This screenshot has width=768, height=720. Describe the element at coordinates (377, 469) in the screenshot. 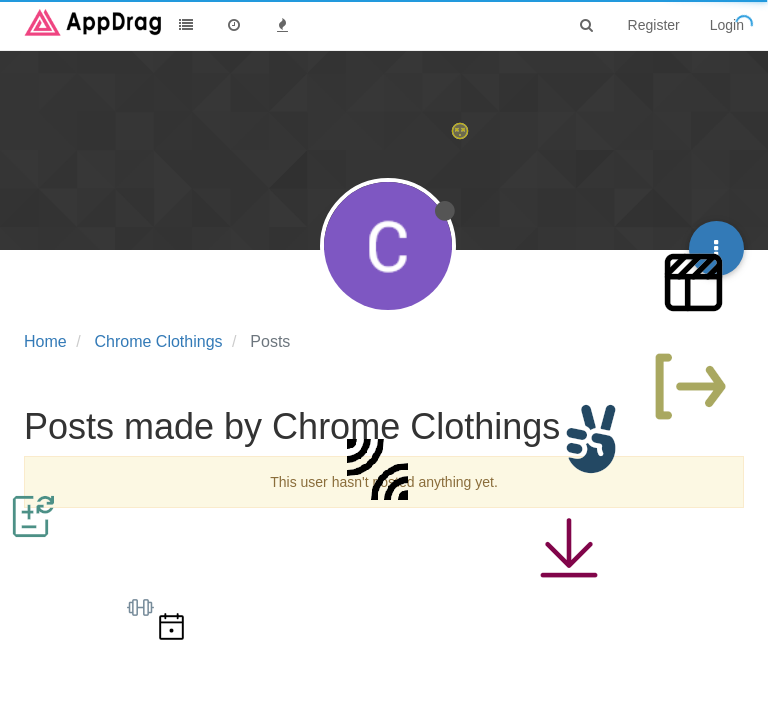

I see `enable lens flare or light leak effect` at that location.